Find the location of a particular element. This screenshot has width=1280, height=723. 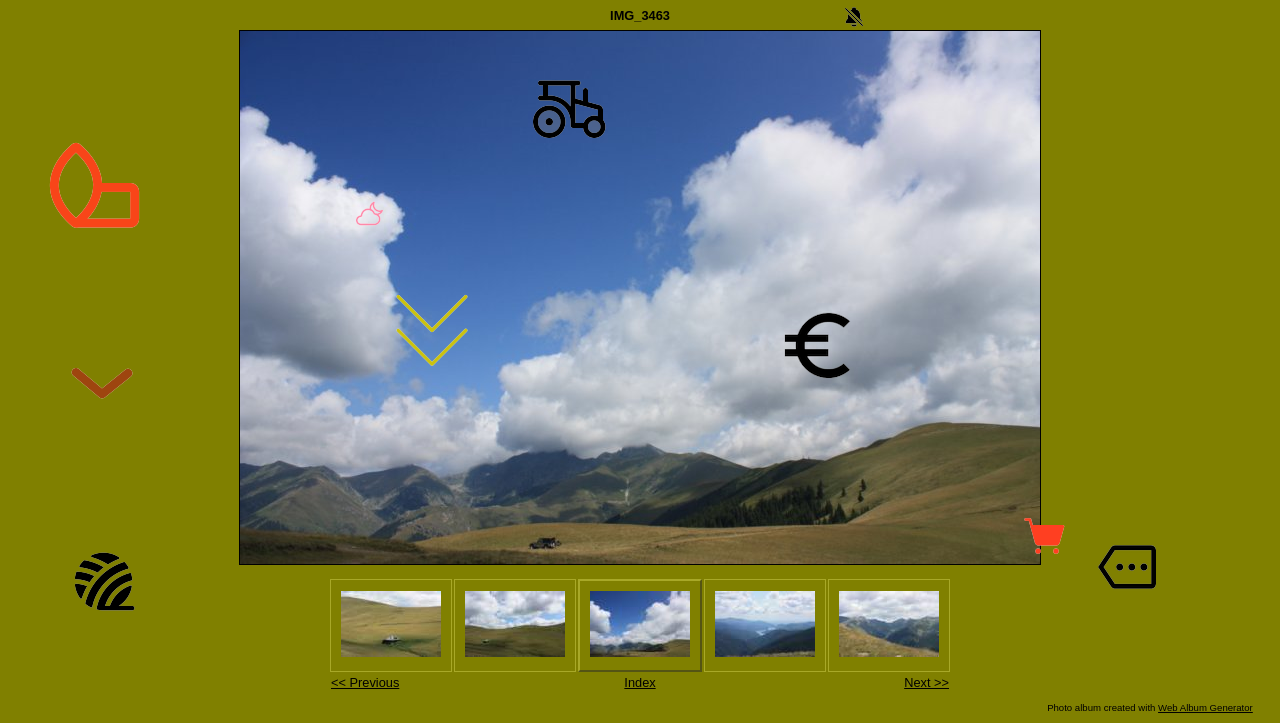

view your shopping cart is located at coordinates (1045, 536).